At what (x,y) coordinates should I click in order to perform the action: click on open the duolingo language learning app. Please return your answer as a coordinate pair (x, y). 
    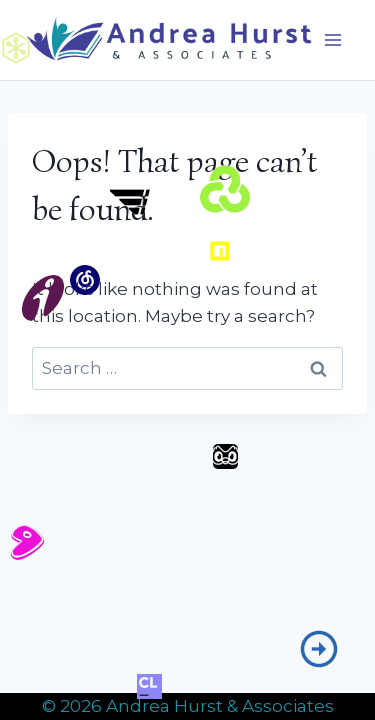
    Looking at the image, I should click on (225, 456).